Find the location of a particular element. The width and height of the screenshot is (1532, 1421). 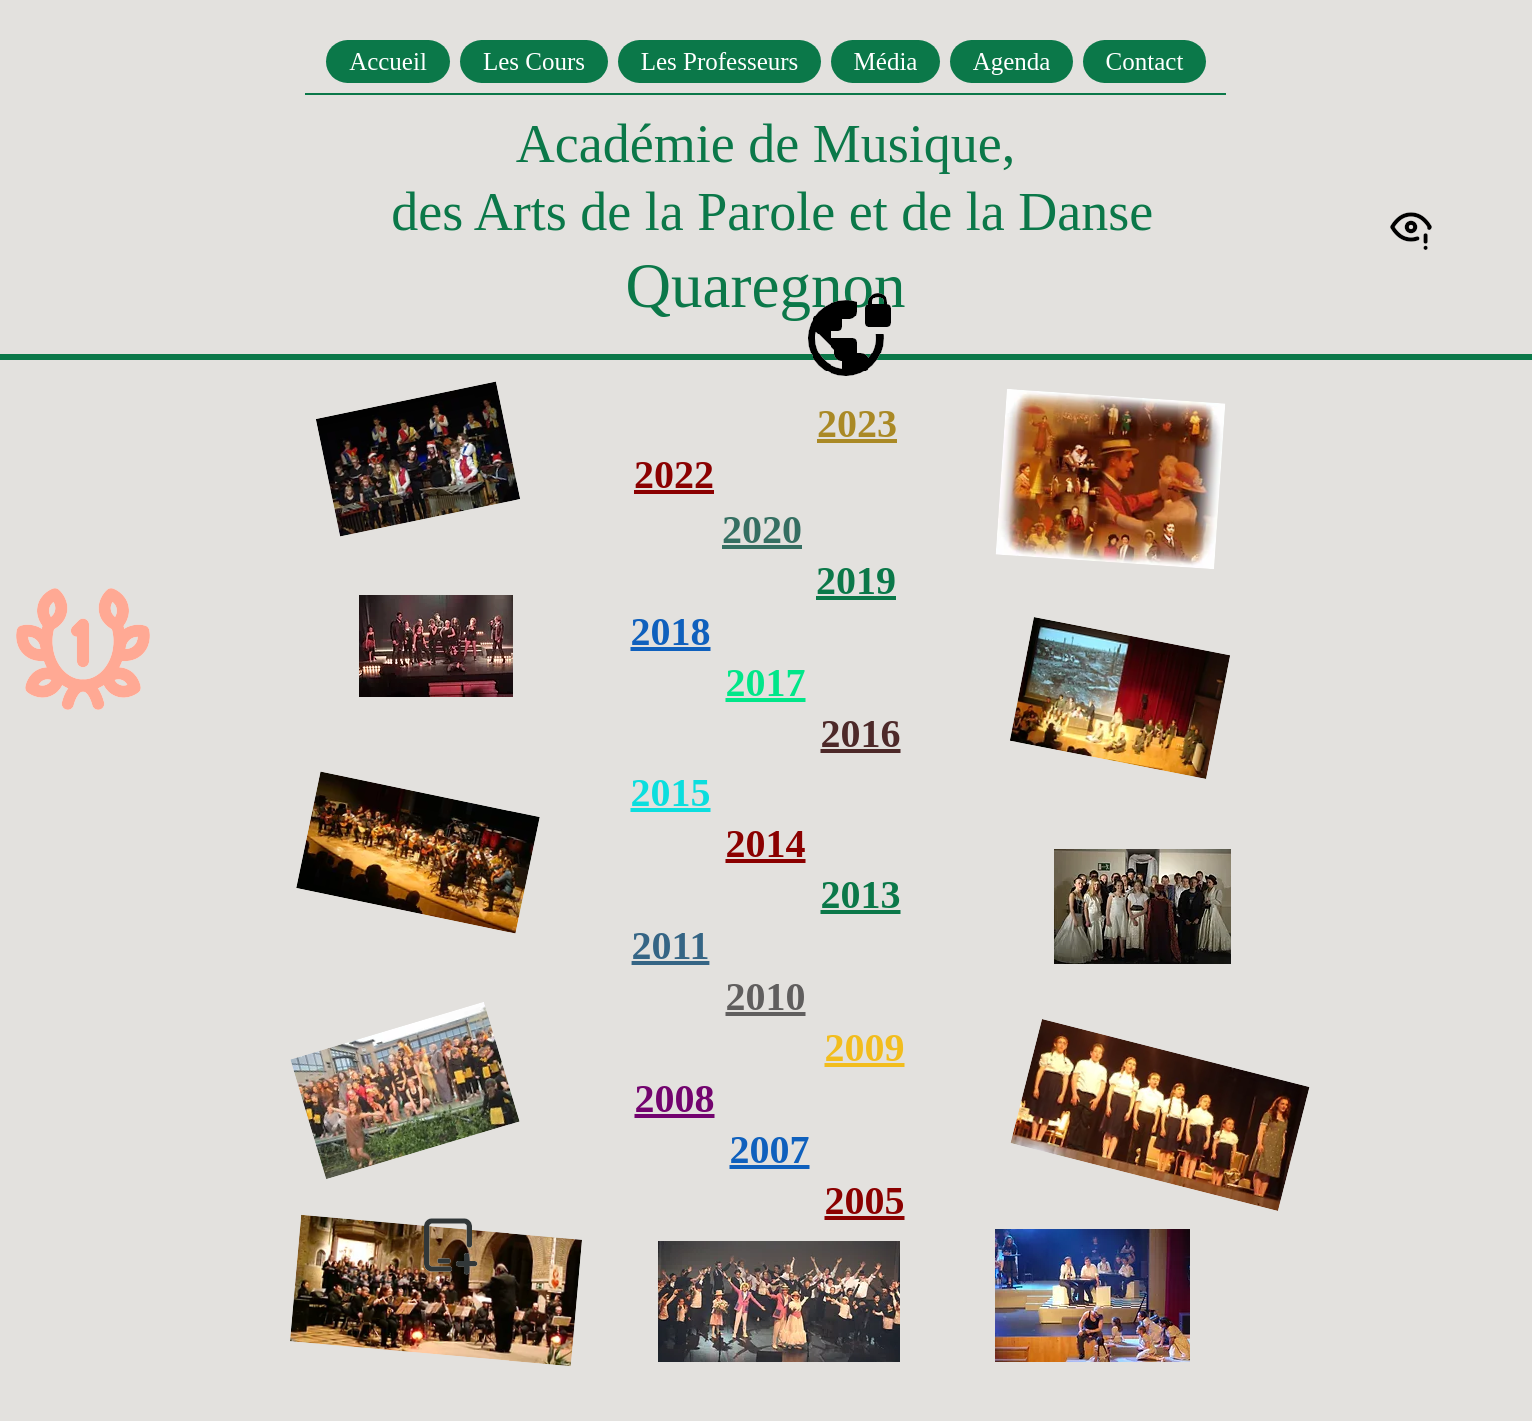

indicates first place or winner status is located at coordinates (83, 649).